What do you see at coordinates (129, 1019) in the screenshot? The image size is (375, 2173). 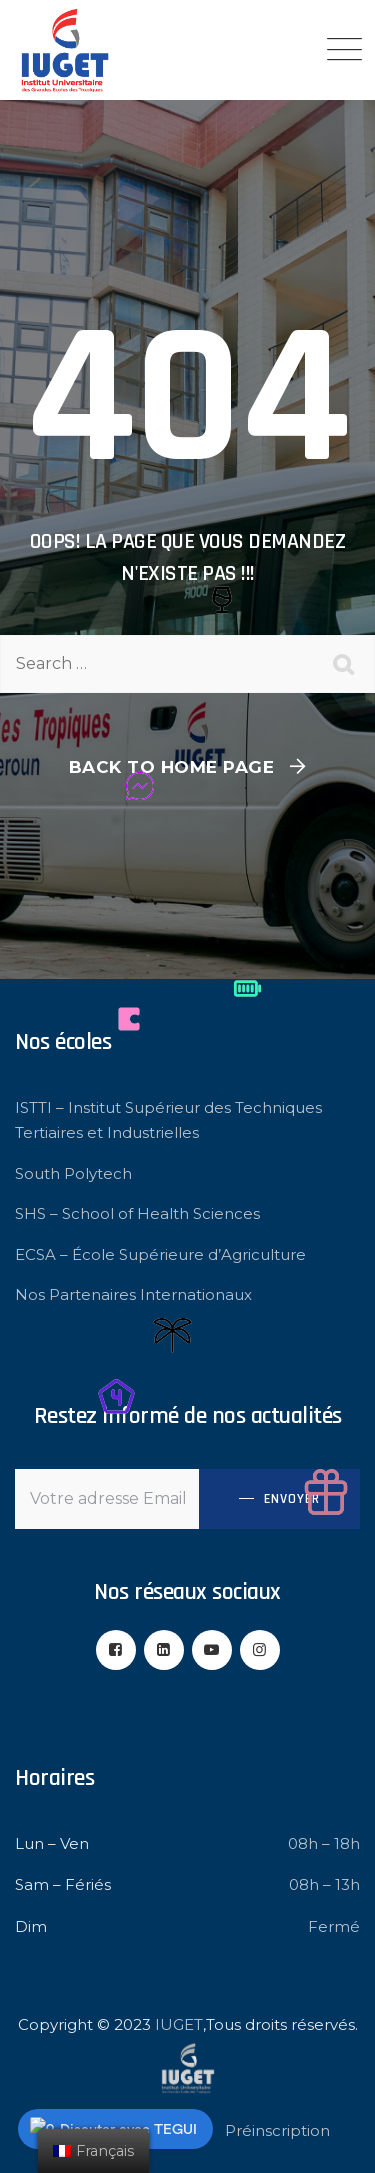 I see `open Coda app` at bounding box center [129, 1019].